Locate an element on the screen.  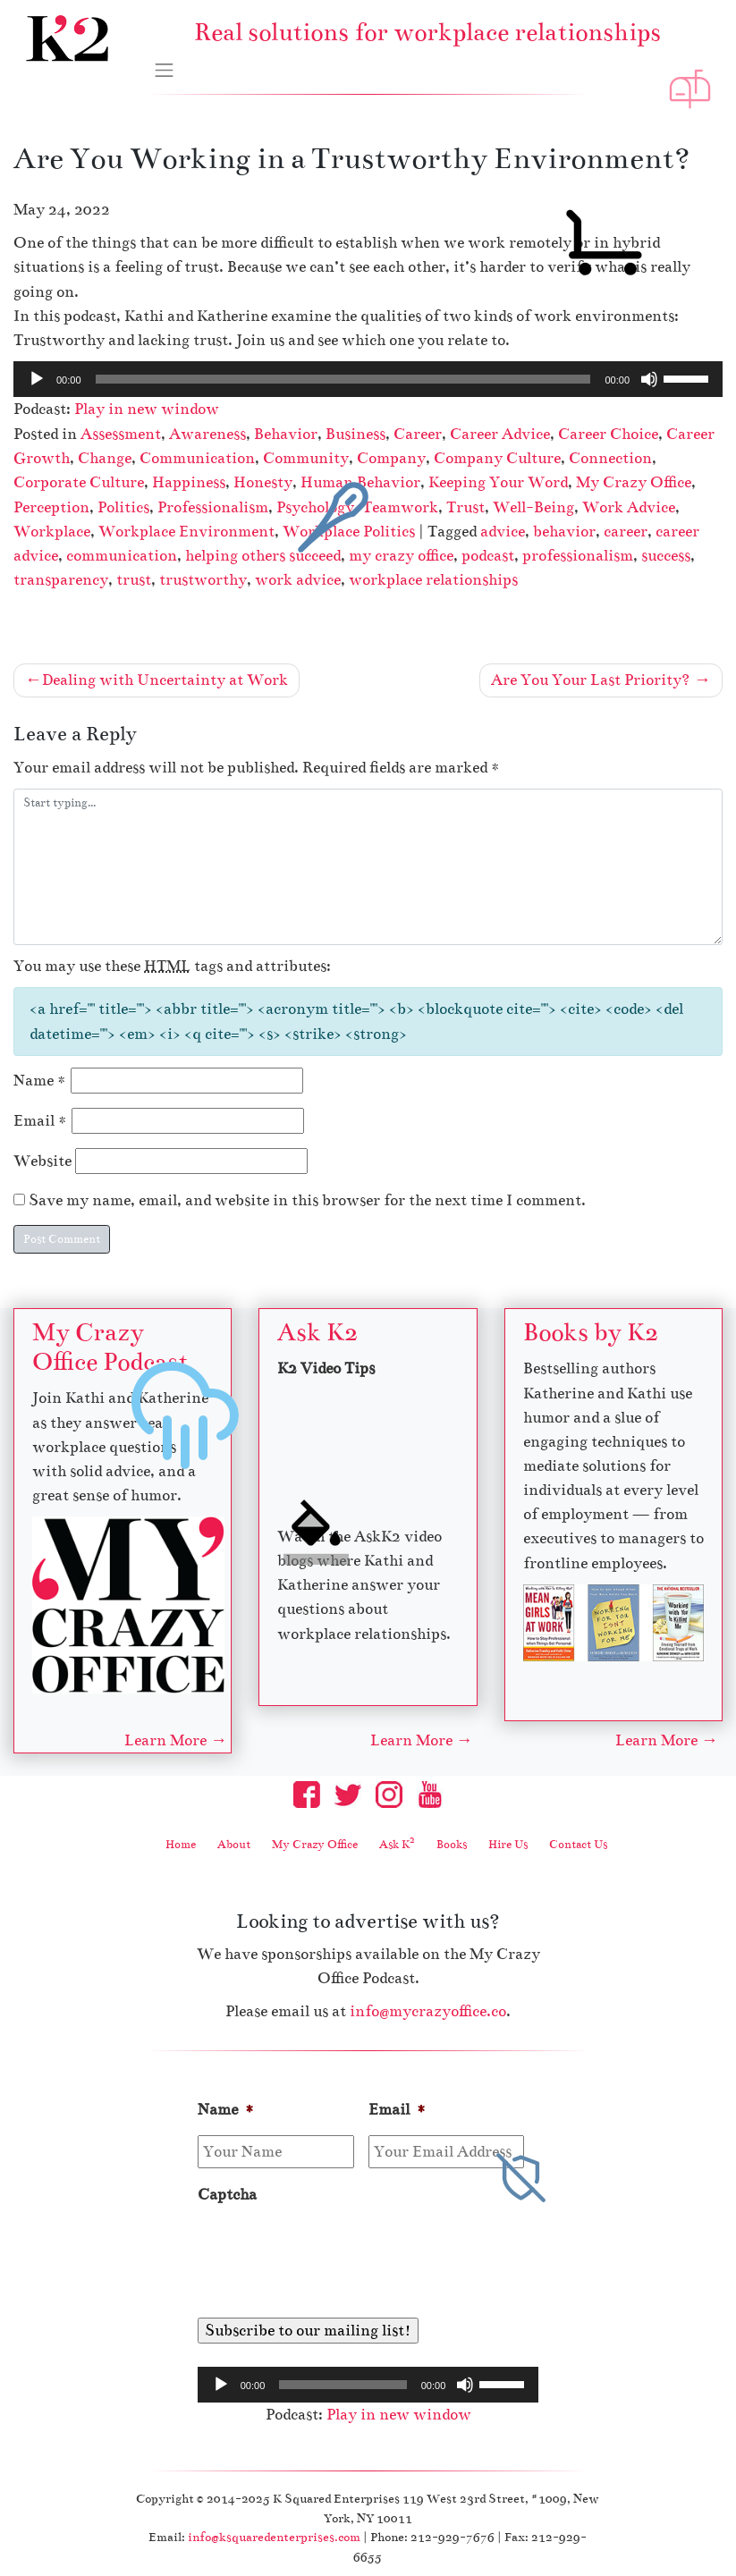
security or protection is disabled is located at coordinates (520, 2177).